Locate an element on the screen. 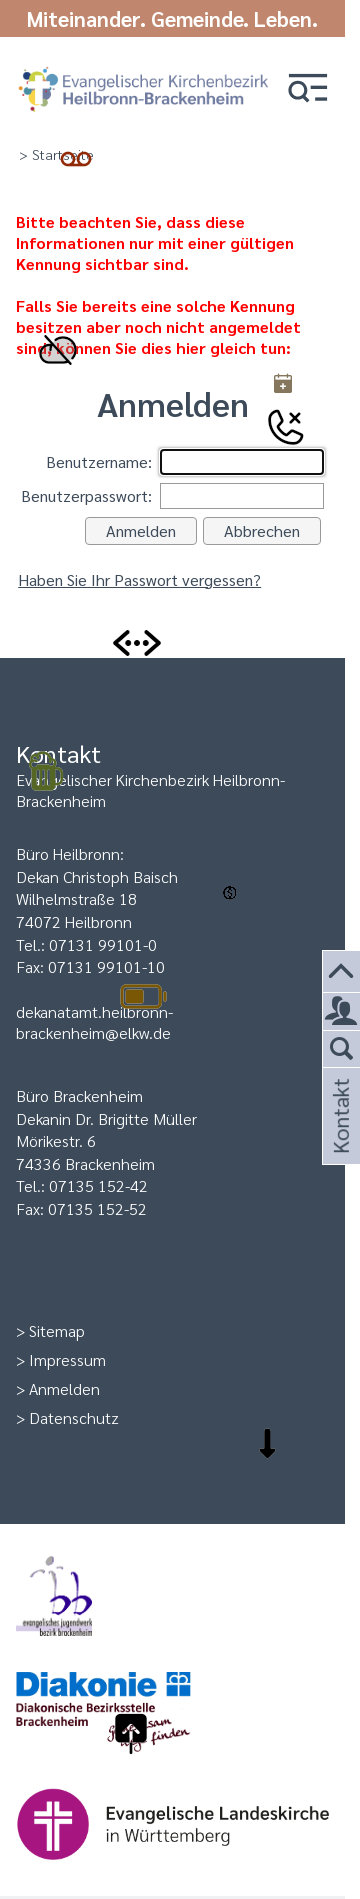  scroll down or view more content is located at coordinates (267, 1443).